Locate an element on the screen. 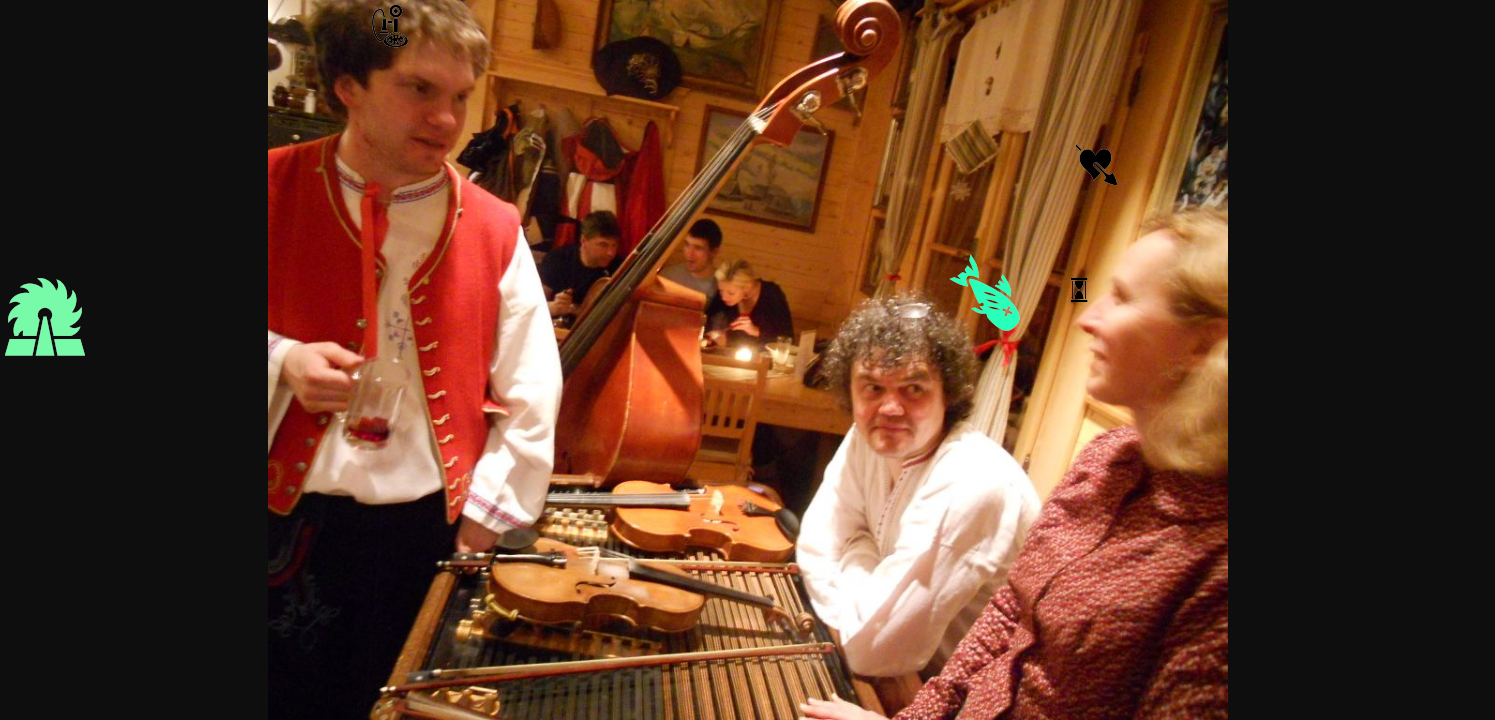 The image size is (1495, 720). indicates a food item or meal in a cooking game is located at coordinates (984, 292).